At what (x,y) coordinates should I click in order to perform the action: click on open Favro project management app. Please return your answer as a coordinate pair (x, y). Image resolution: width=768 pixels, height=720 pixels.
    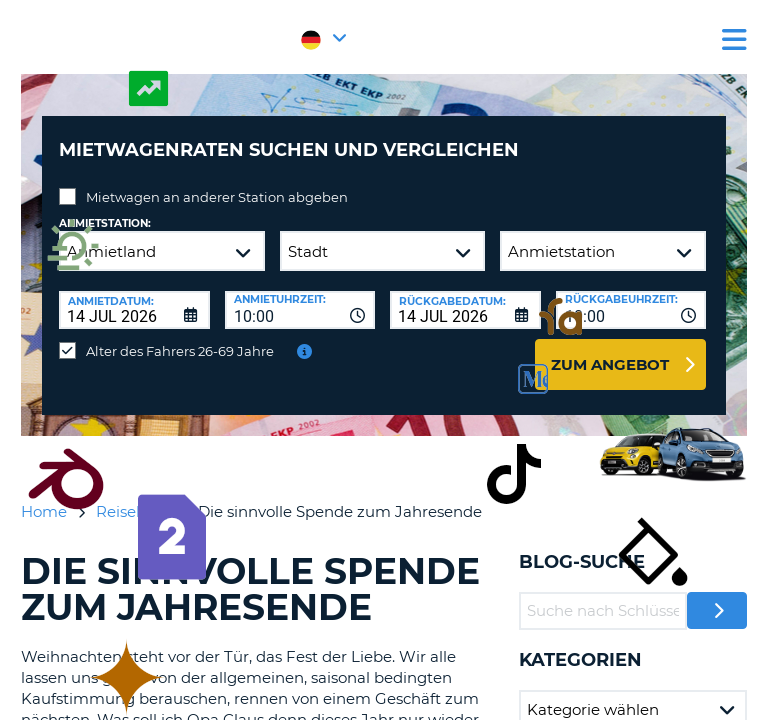
    Looking at the image, I should click on (560, 316).